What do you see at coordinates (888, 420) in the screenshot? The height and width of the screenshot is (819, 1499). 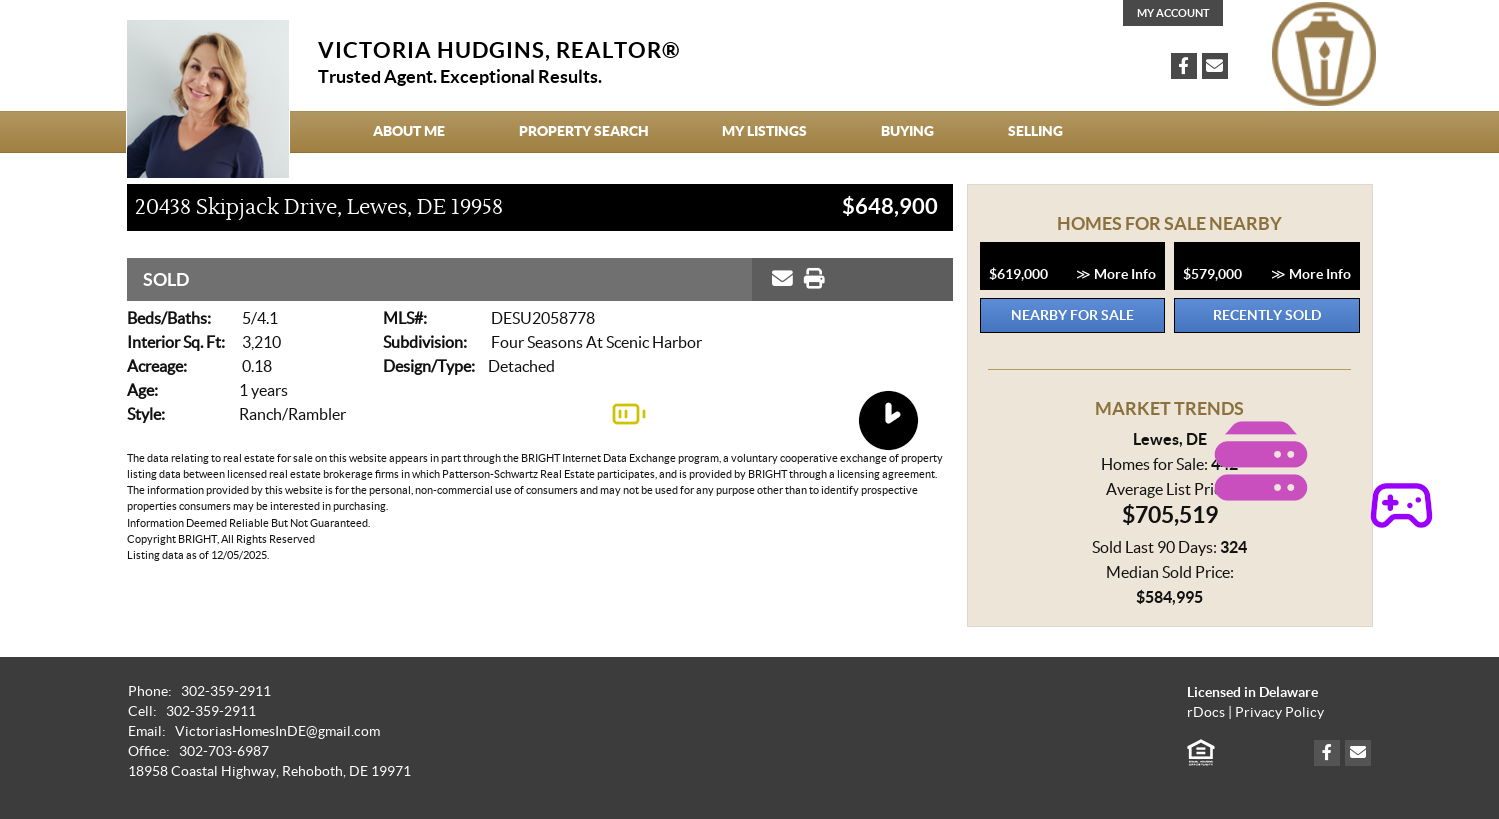 I see `indicates the current time or timestamp` at bounding box center [888, 420].